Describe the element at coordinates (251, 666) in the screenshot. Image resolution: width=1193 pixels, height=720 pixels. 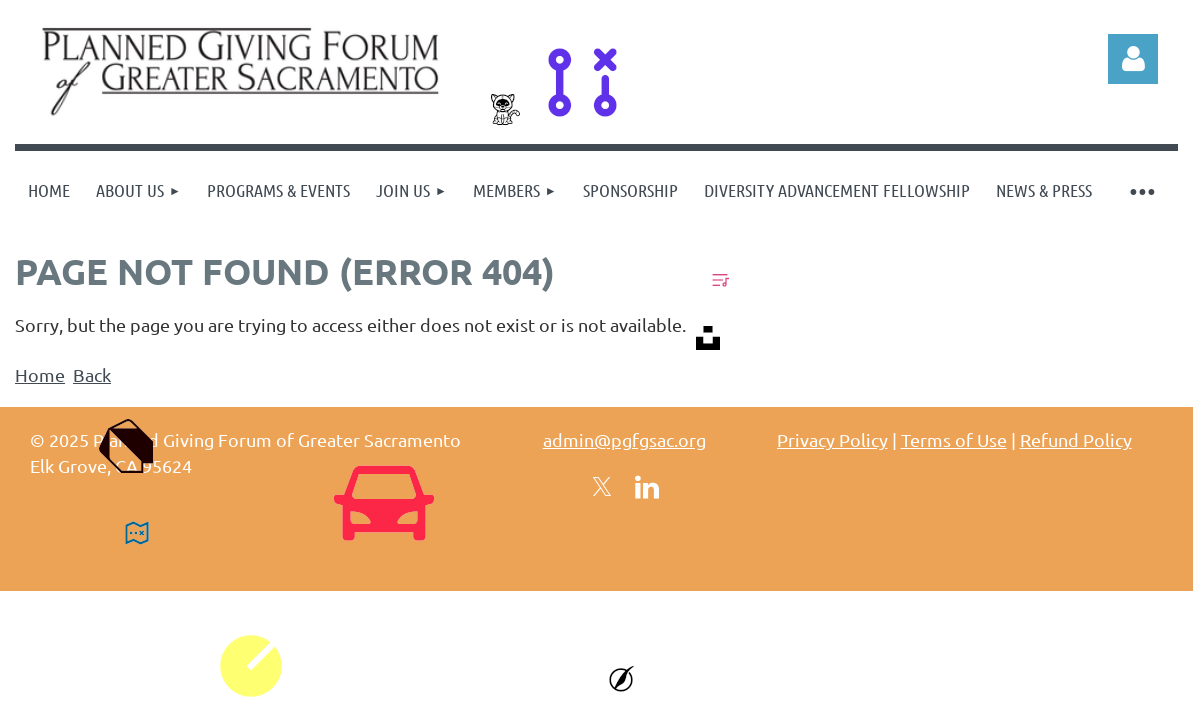
I see `open navigation or directional tools` at that location.